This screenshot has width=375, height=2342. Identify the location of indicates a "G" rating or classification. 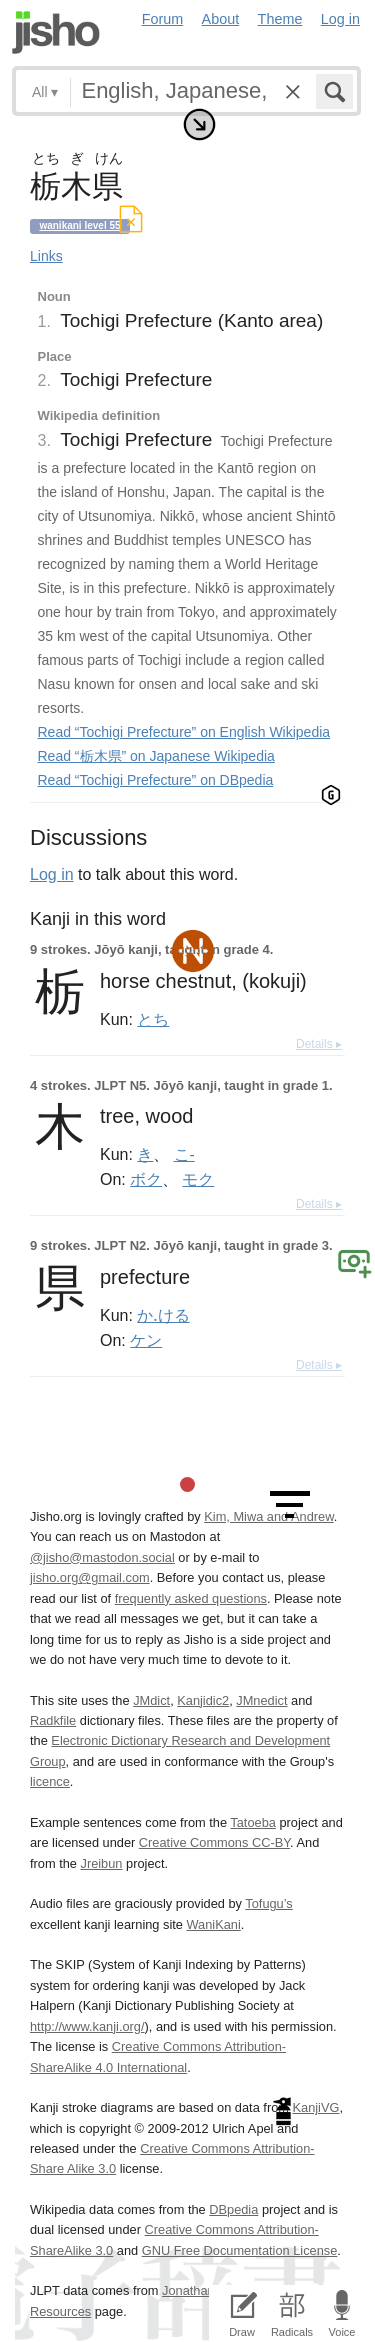
(331, 795).